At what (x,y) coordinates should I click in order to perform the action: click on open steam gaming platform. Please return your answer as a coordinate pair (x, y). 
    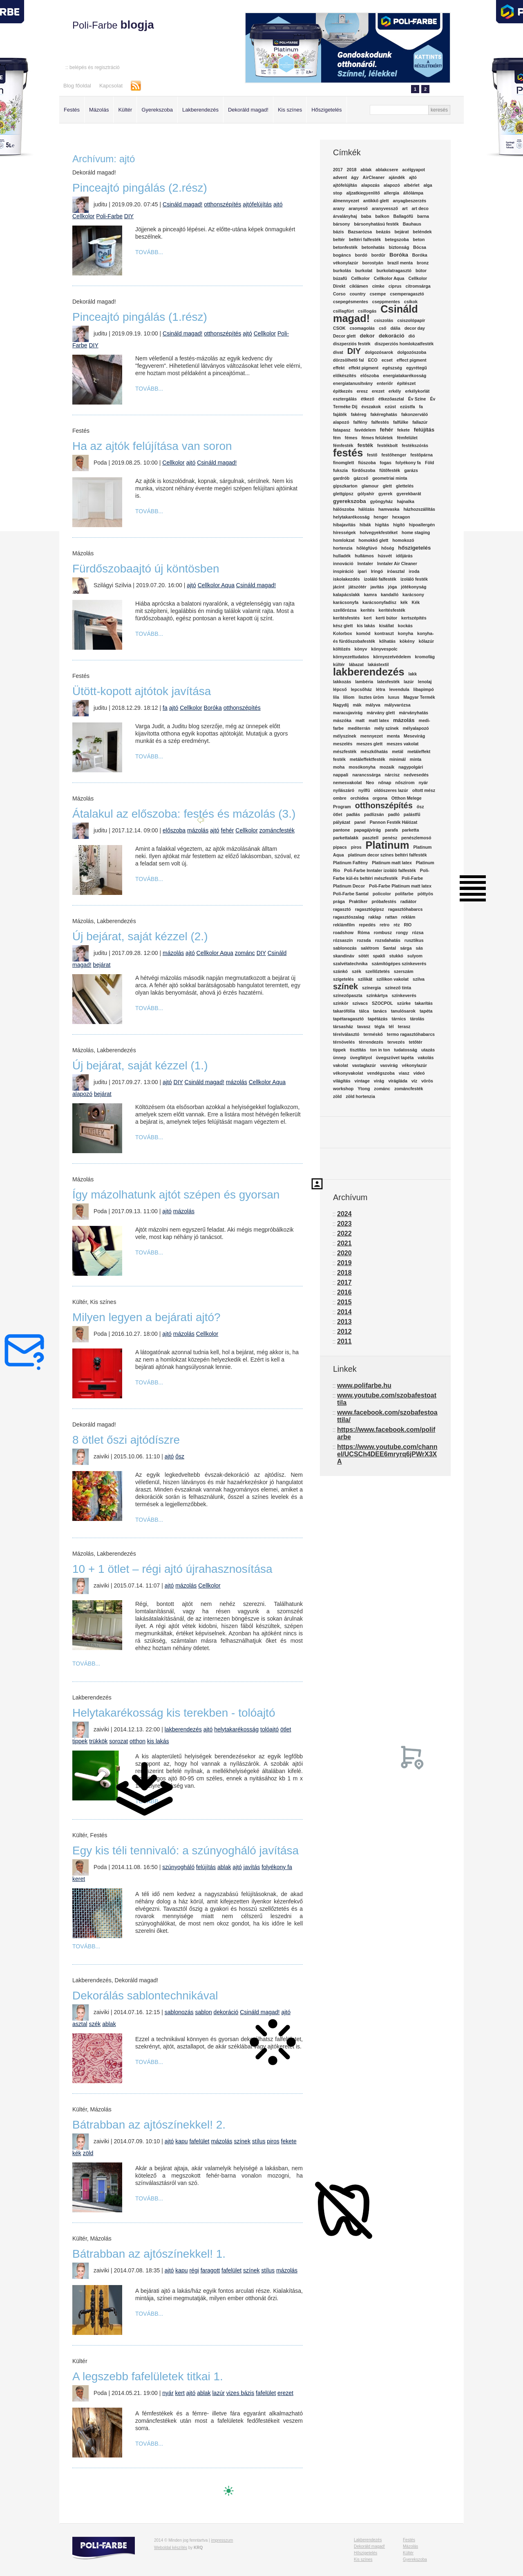
    Looking at the image, I should click on (273, 2042).